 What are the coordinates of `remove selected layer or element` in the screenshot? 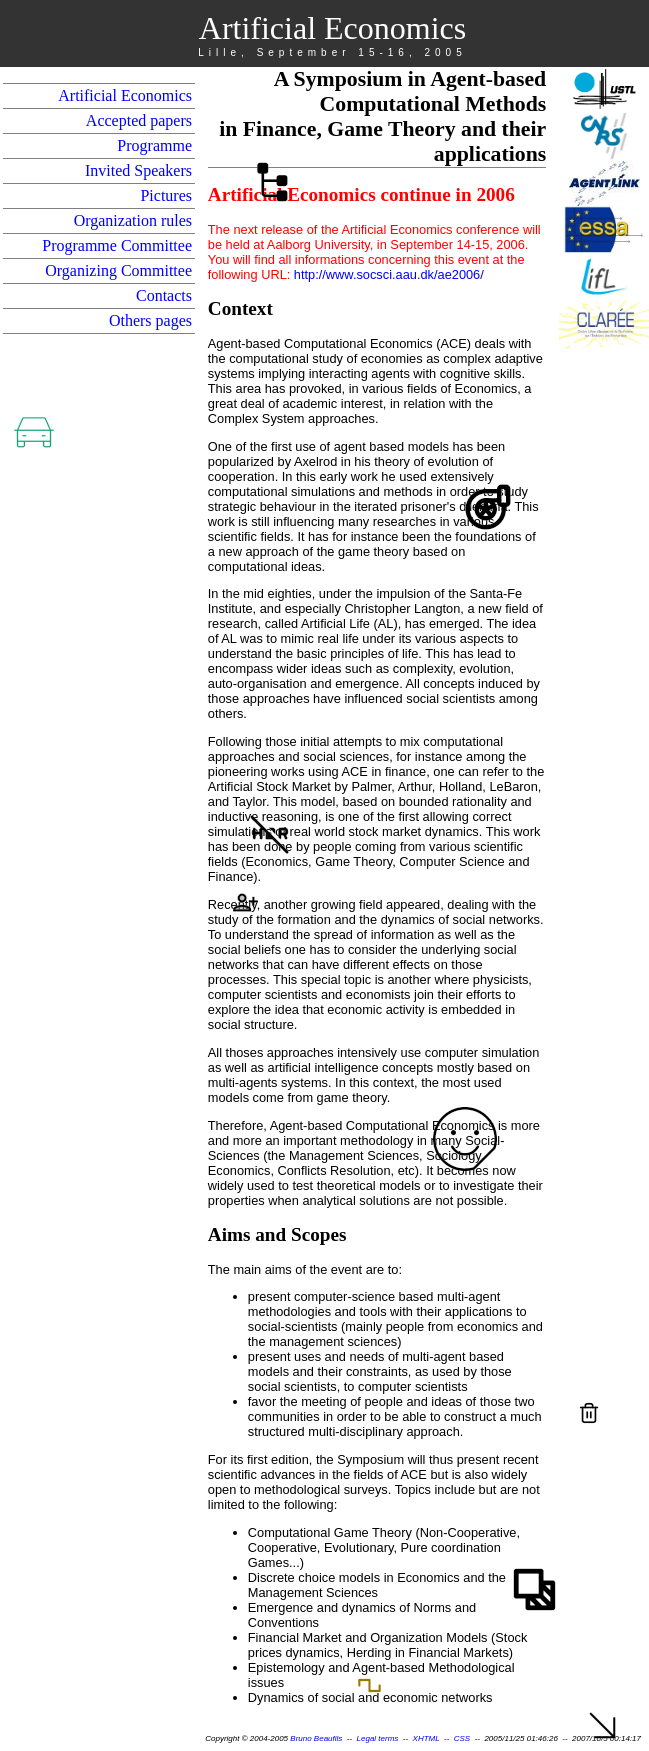 It's located at (534, 1589).